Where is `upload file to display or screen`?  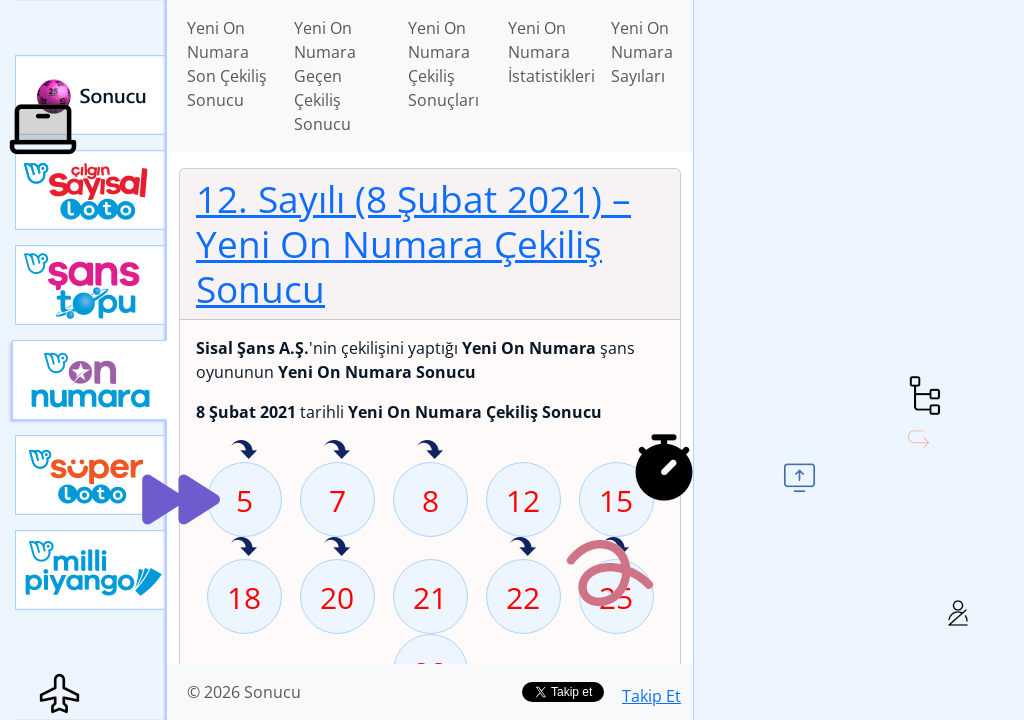
upload file to display or screen is located at coordinates (799, 476).